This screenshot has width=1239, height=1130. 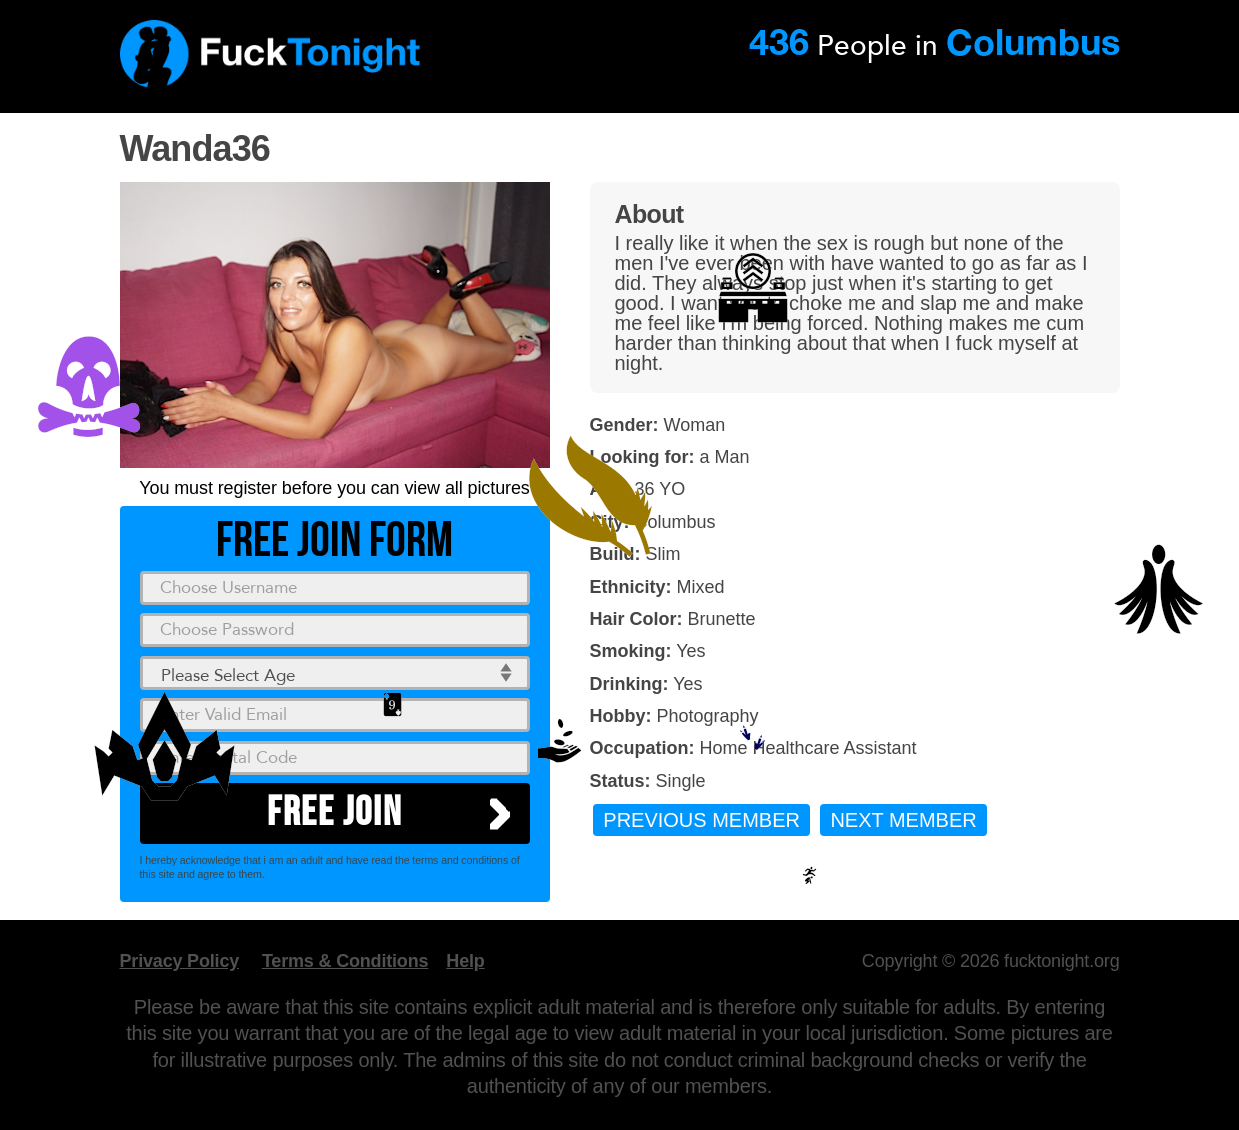 What do you see at coordinates (559, 740) in the screenshot?
I see `receive a payment or funds` at bounding box center [559, 740].